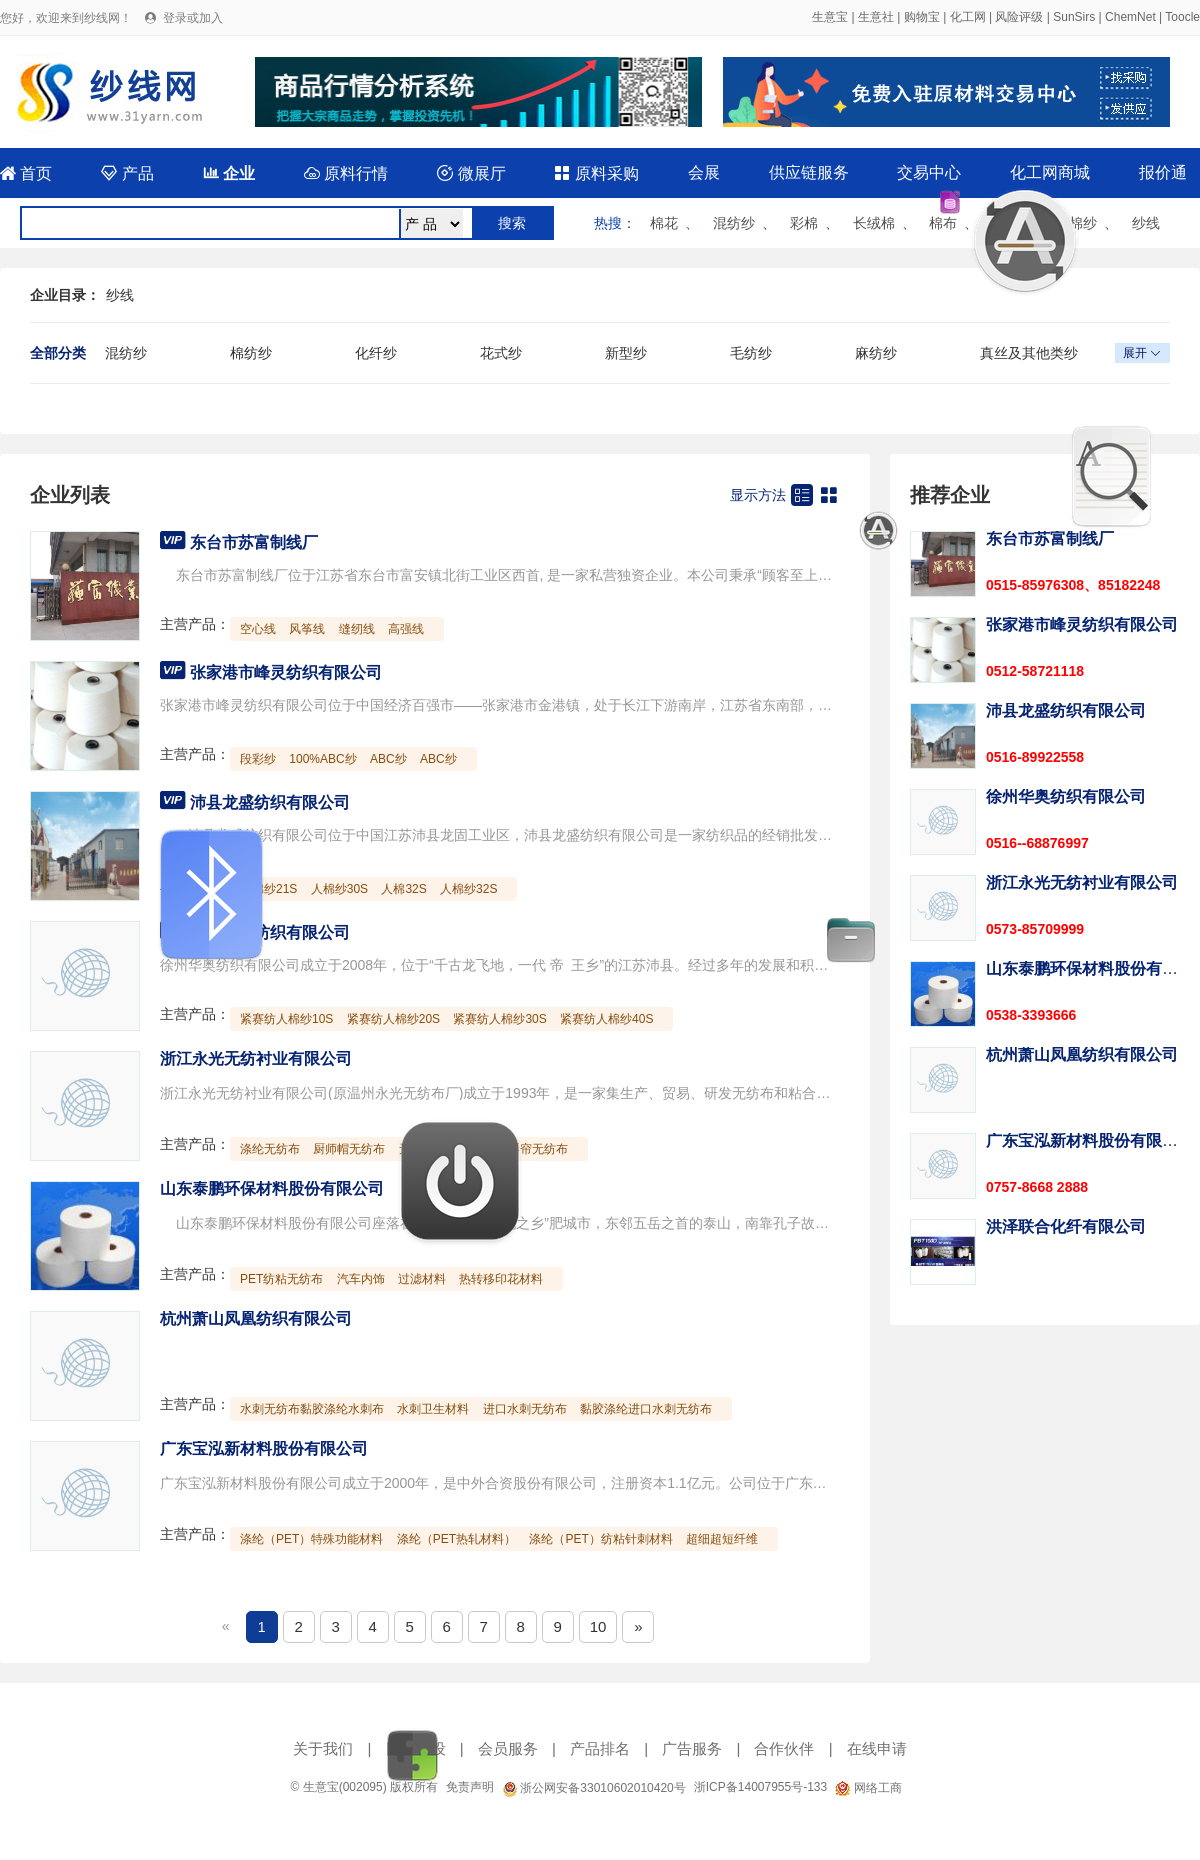 Image resolution: width=1200 pixels, height=1860 pixels. I want to click on open the nautilus file manager, so click(851, 940).